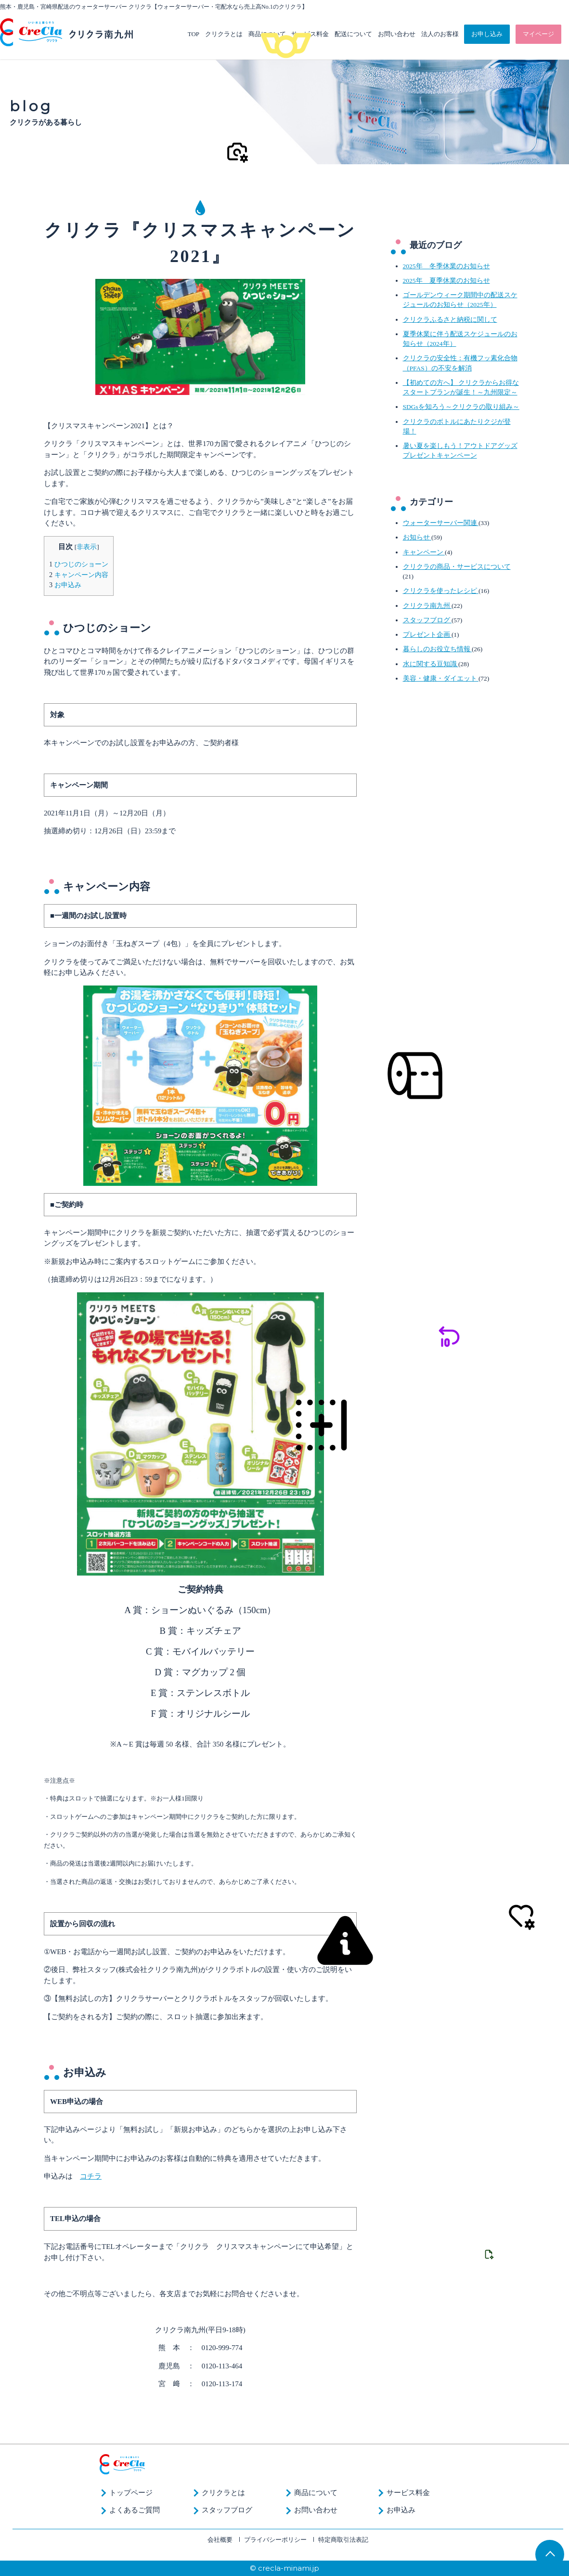 The image size is (569, 2576). Describe the element at coordinates (237, 151) in the screenshot. I see `adjust camera settings` at that location.